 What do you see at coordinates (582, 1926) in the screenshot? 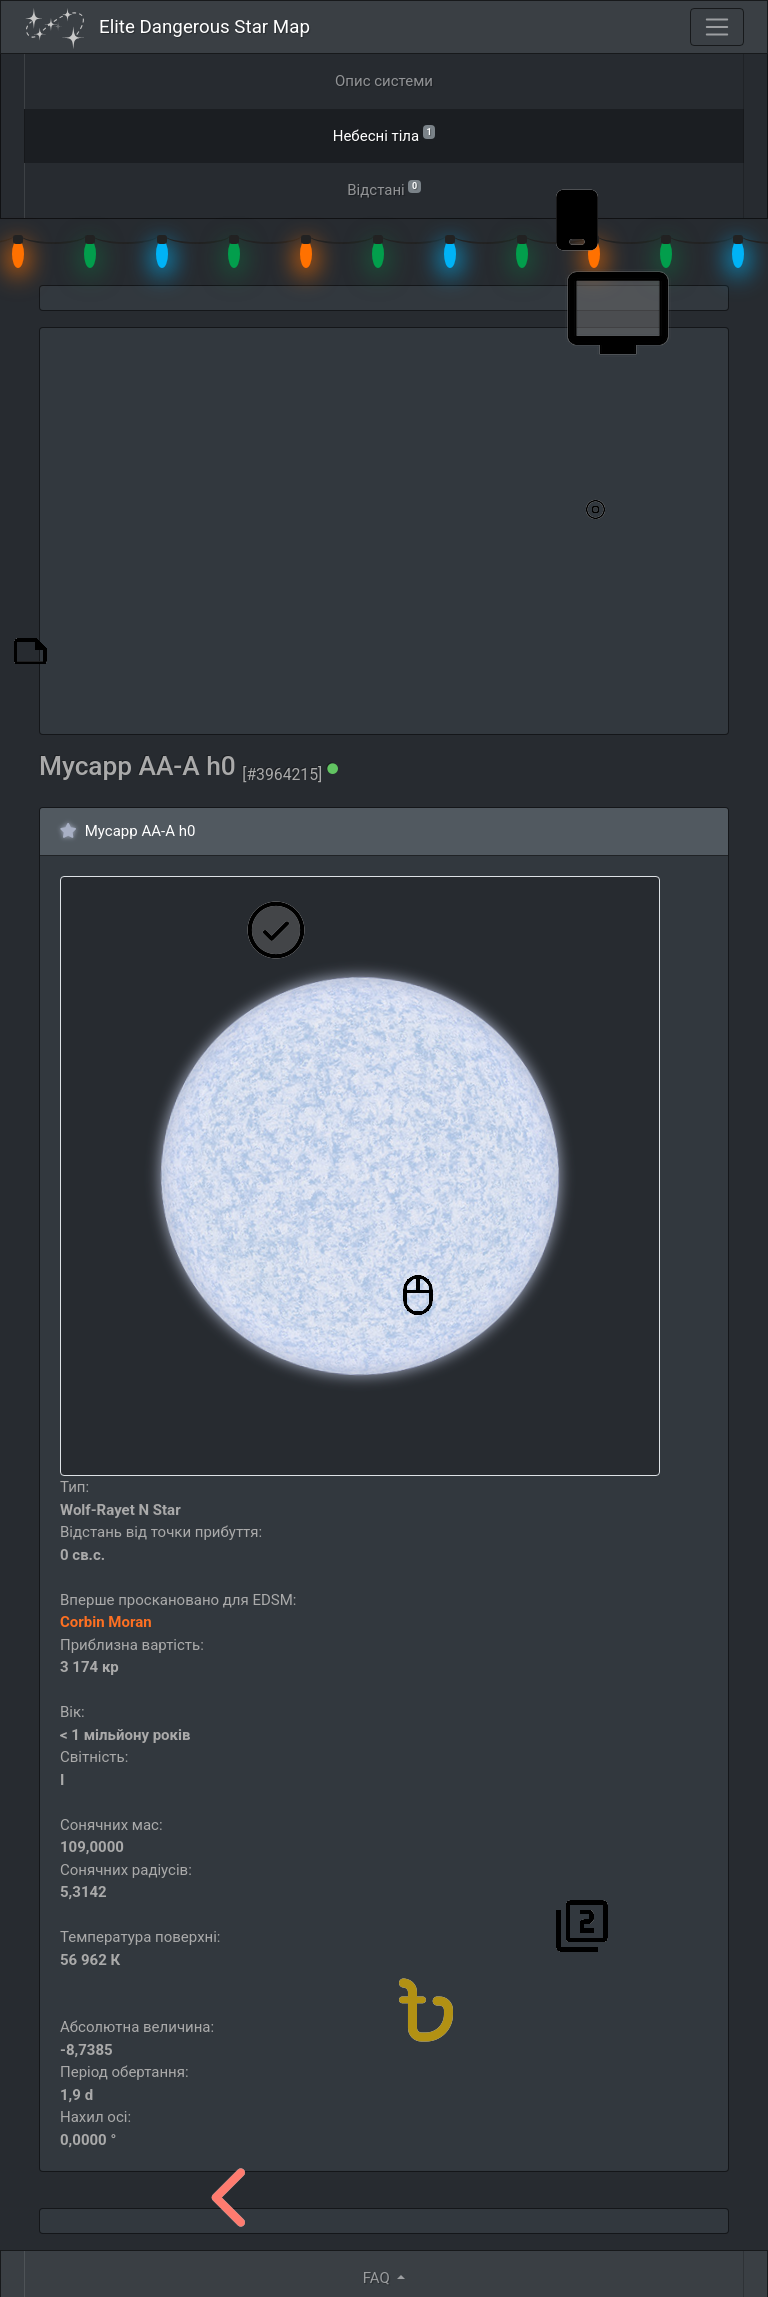
I see `indicates second item in a layered stack or sequence` at bounding box center [582, 1926].